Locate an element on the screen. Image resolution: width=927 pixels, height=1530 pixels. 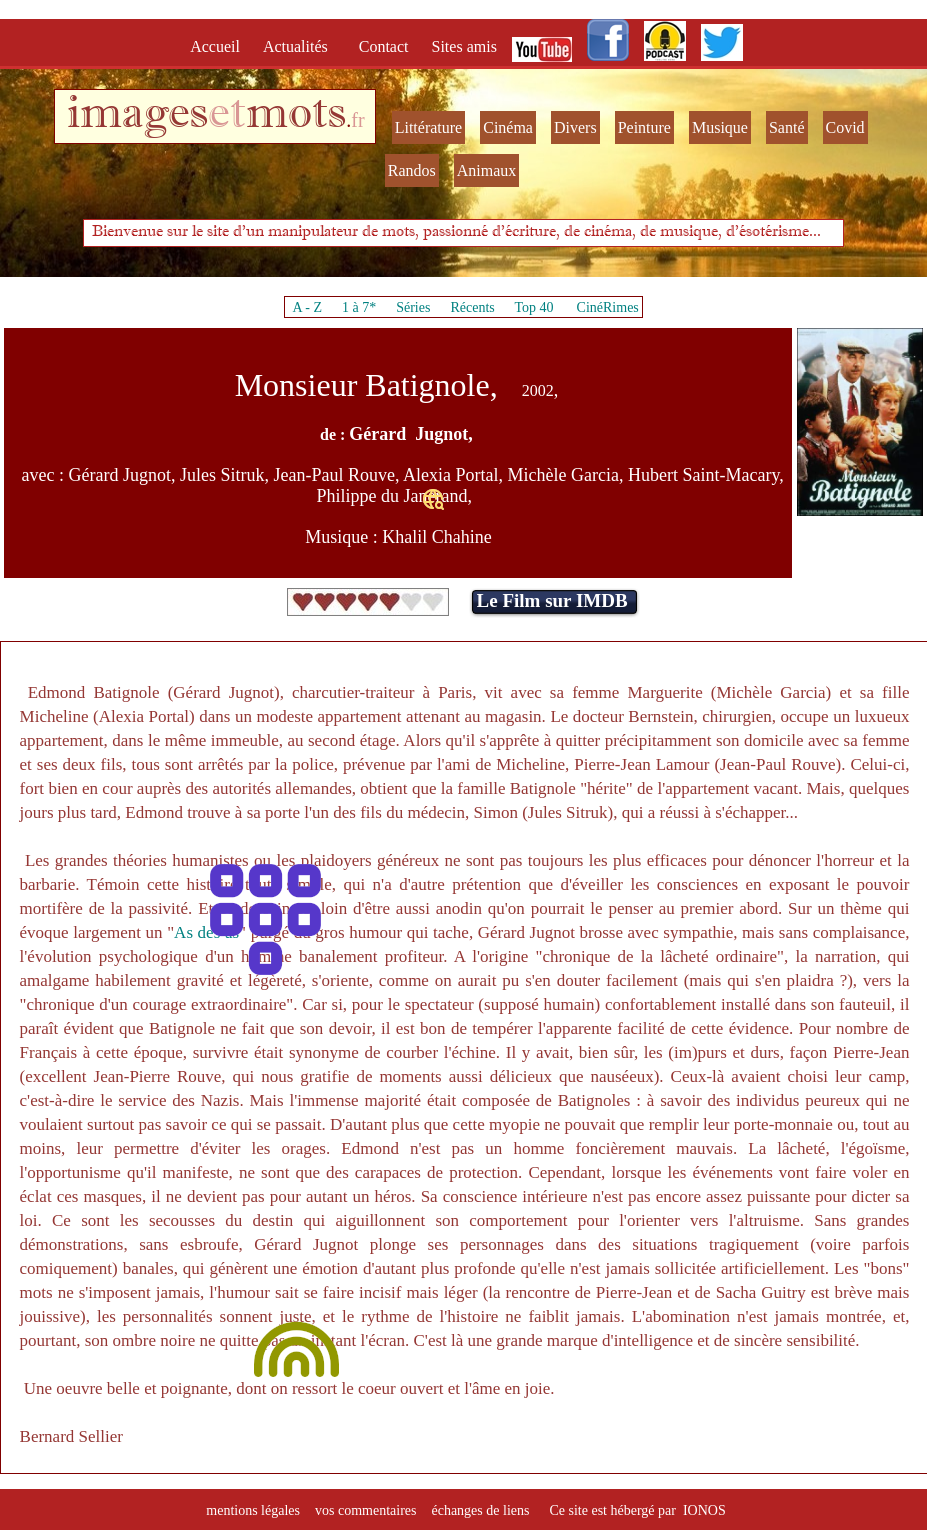
search the web or browse the internet is located at coordinates (433, 499).